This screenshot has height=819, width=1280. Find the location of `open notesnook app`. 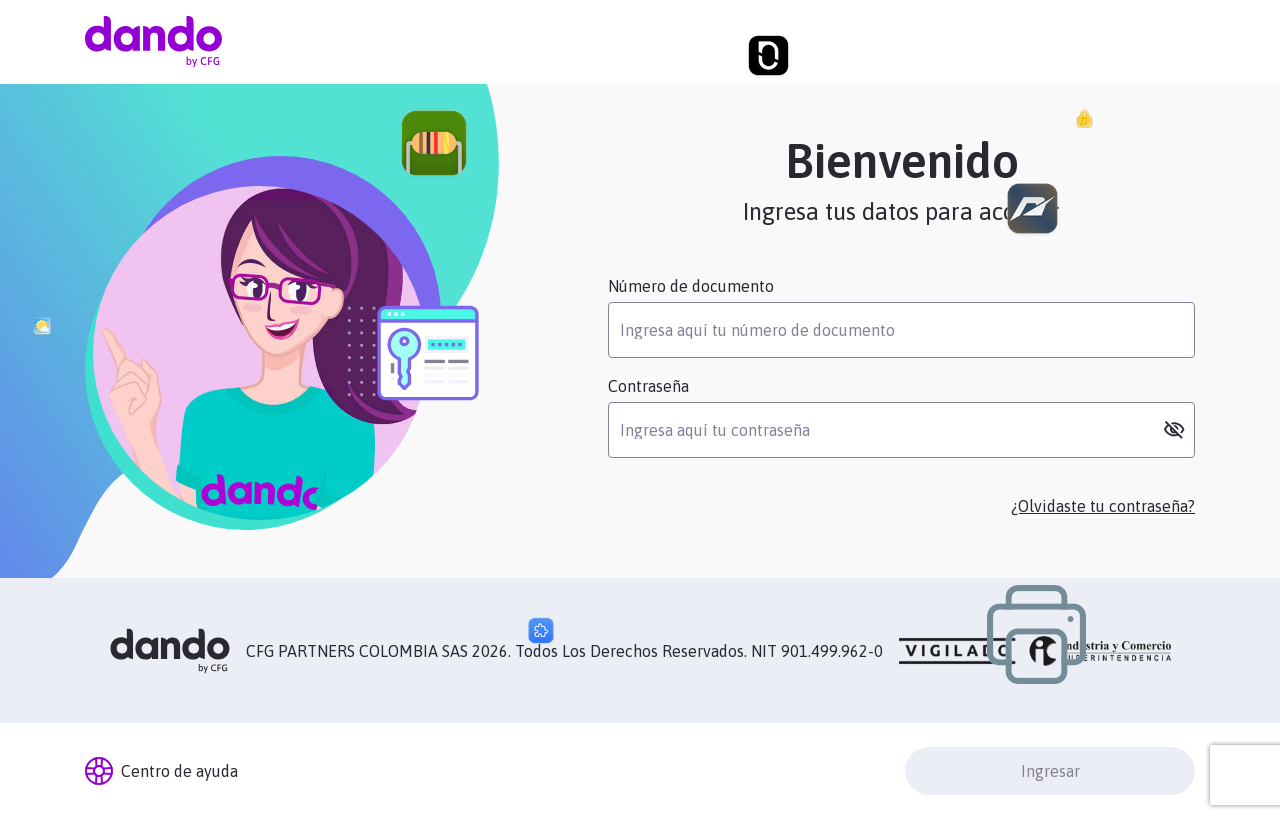

open notesnook app is located at coordinates (768, 55).